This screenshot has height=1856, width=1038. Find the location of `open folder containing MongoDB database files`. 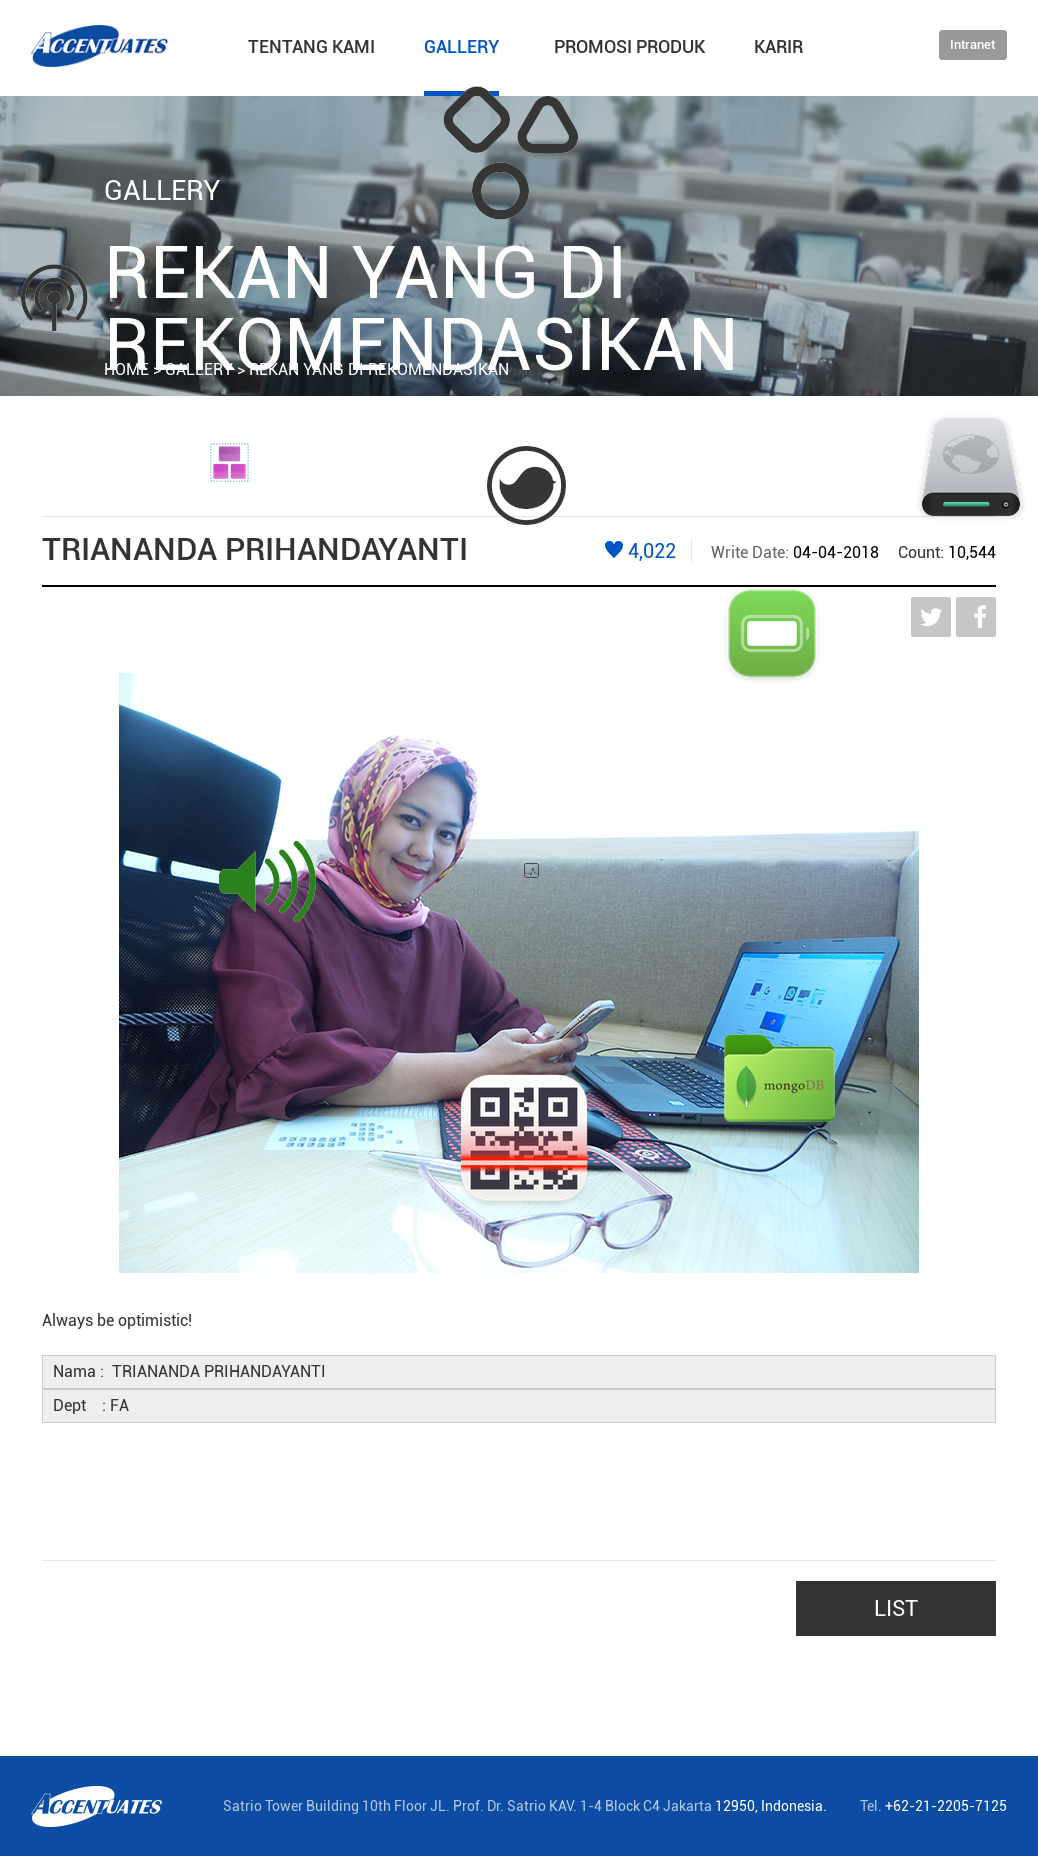

open folder containing MongoDB database files is located at coordinates (779, 1081).